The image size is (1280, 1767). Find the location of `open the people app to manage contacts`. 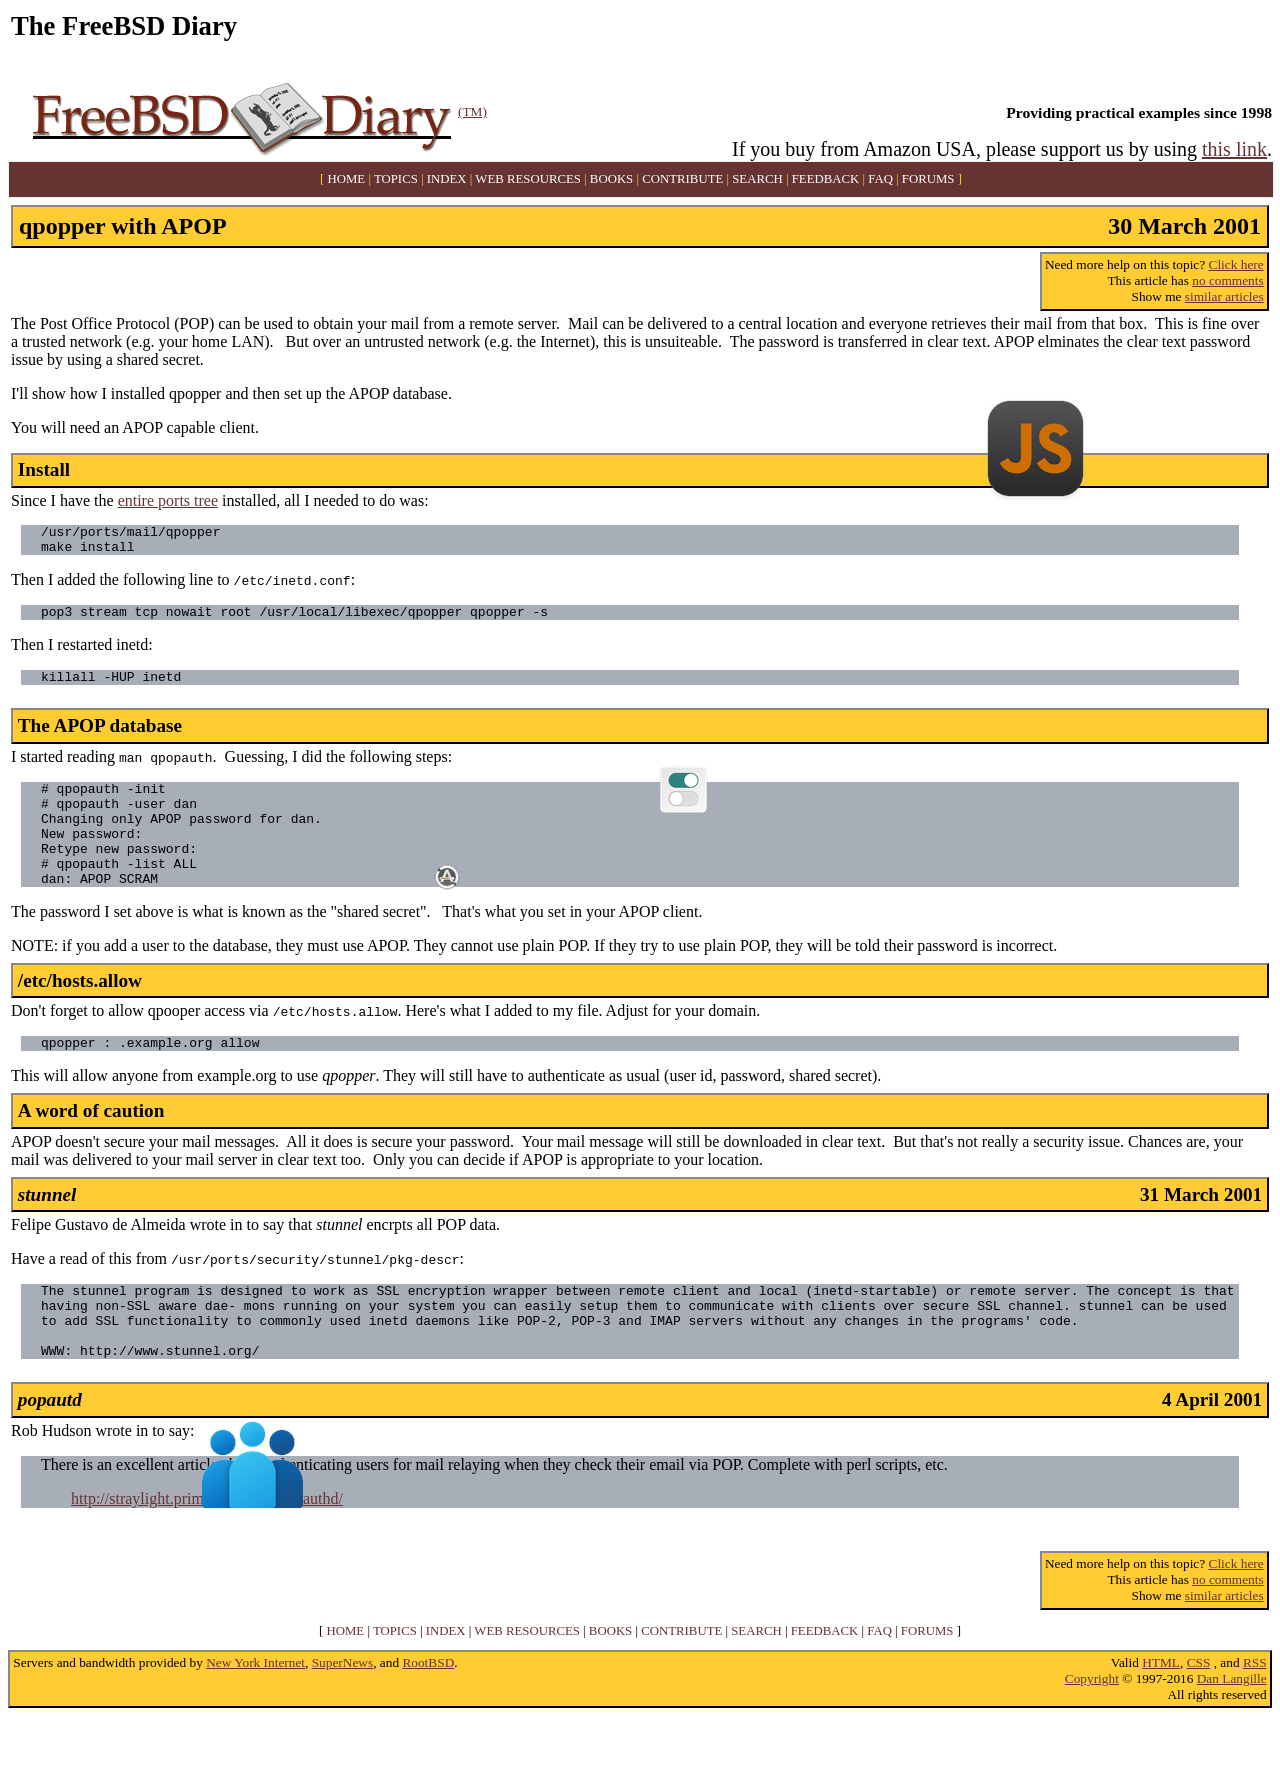

open the people app to manage contacts is located at coordinates (252, 1461).